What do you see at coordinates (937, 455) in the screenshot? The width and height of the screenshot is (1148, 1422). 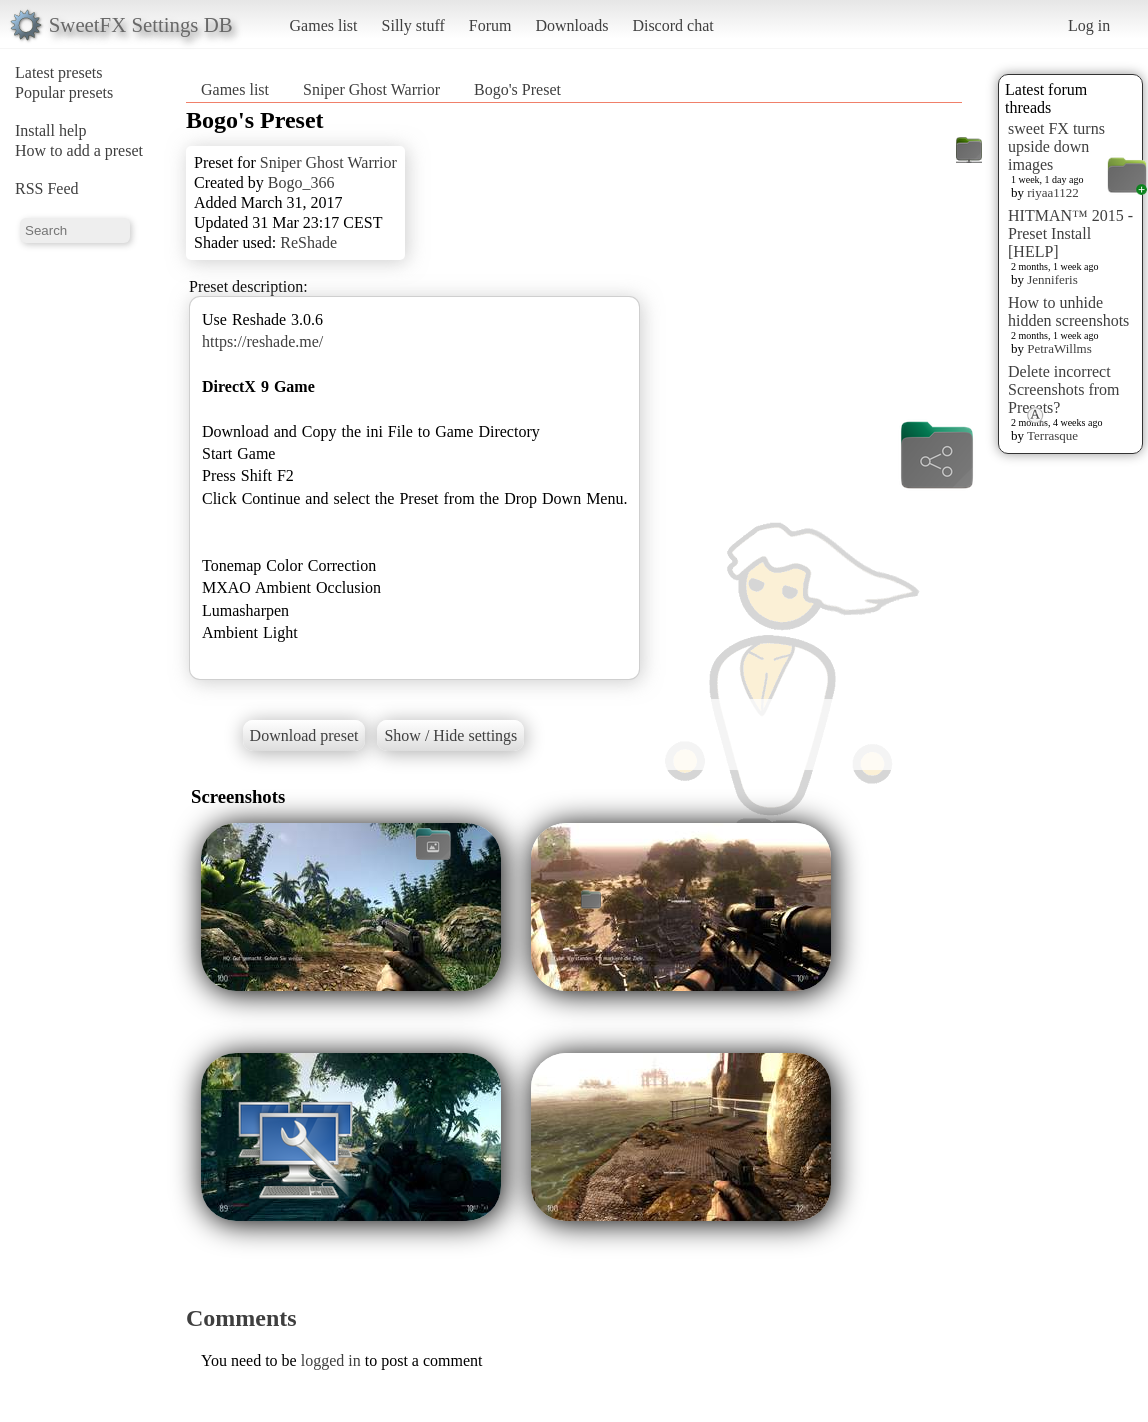 I see `open your public shared folder` at bounding box center [937, 455].